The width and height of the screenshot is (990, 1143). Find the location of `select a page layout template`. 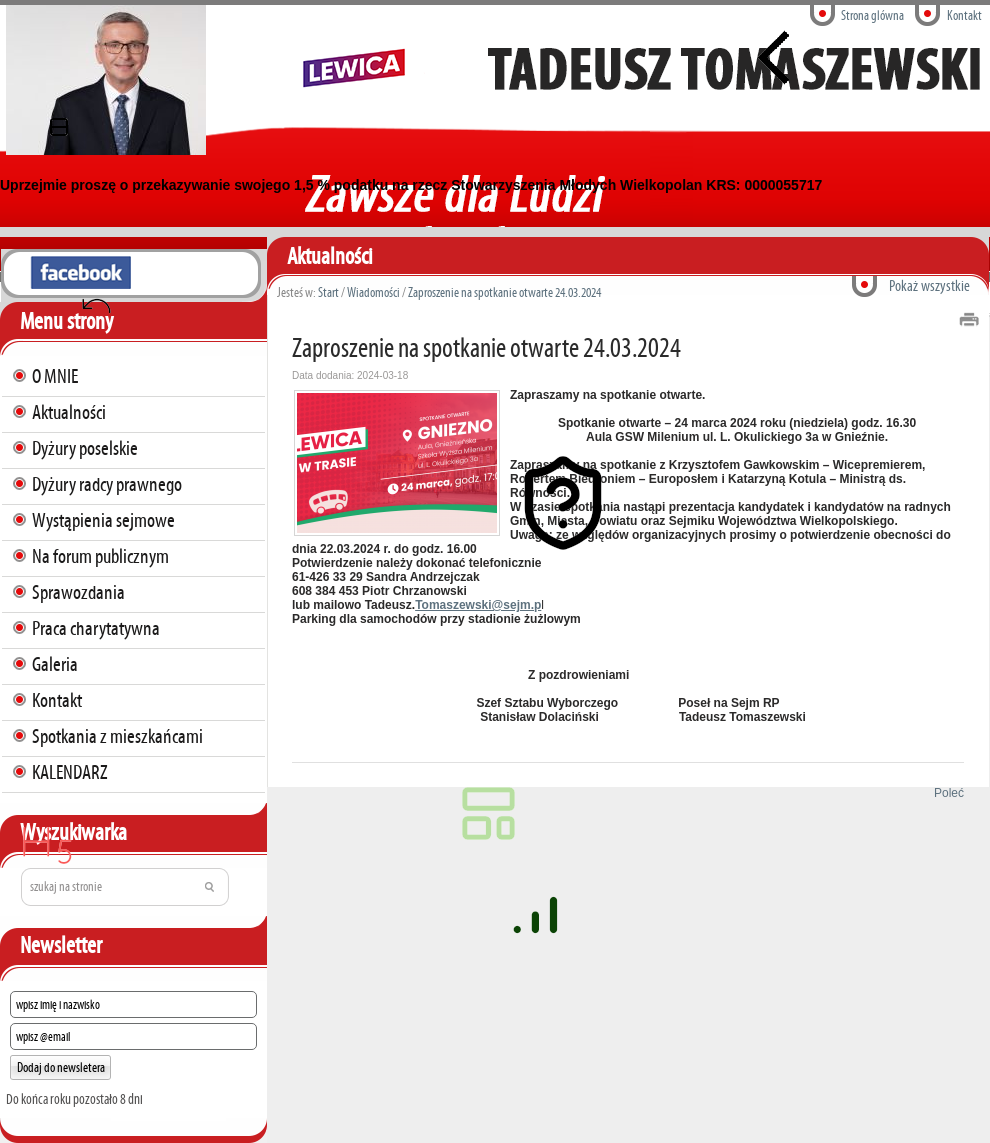

select a page layout template is located at coordinates (488, 813).